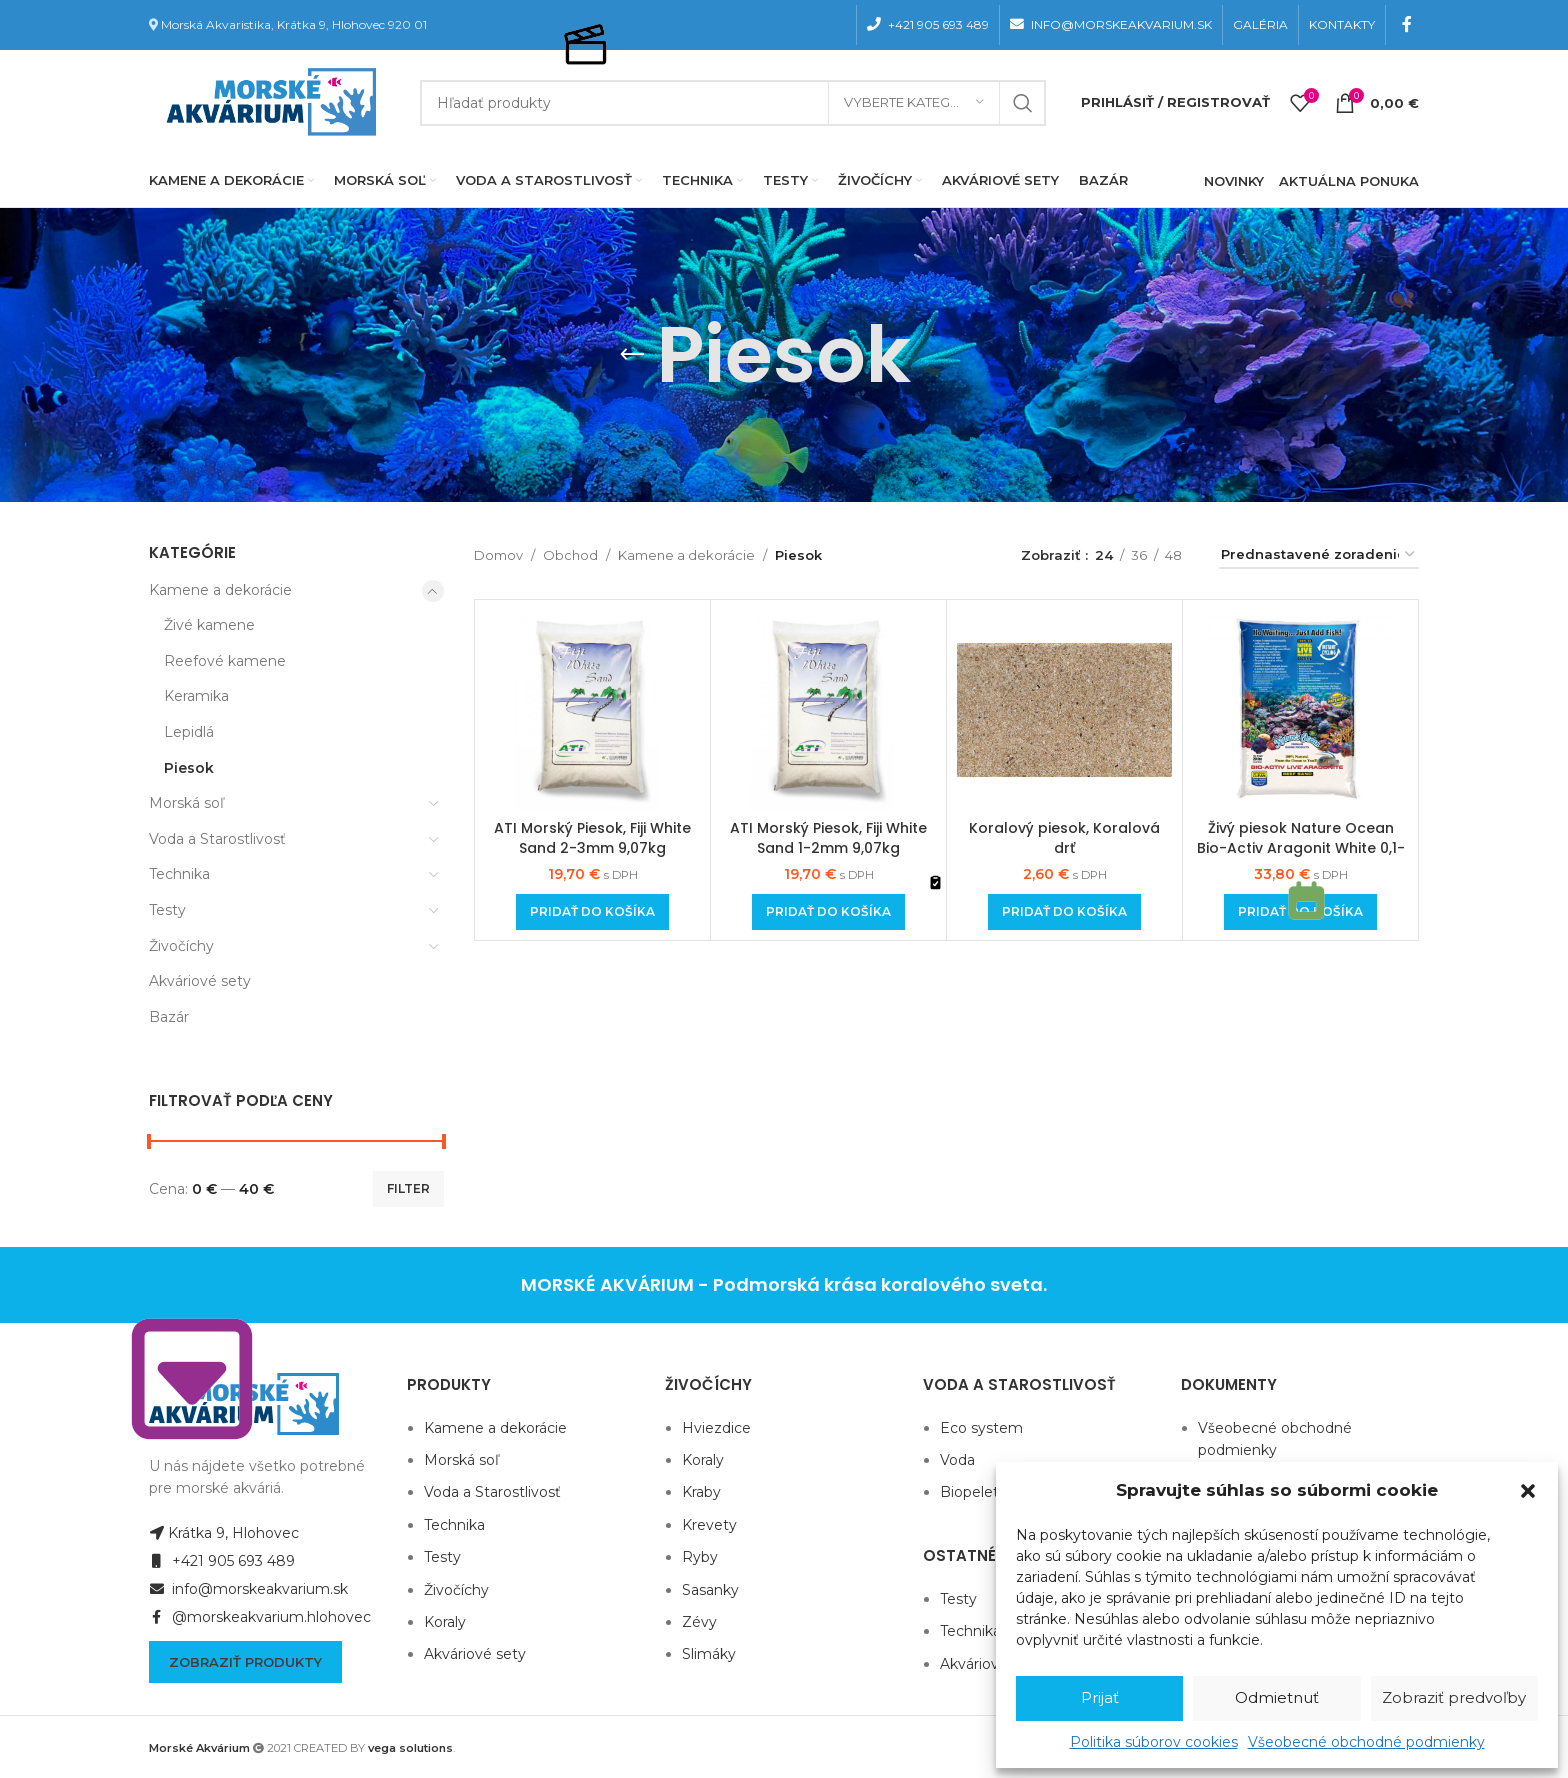  What do you see at coordinates (1306, 901) in the screenshot?
I see `view weekly calendar` at bounding box center [1306, 901].